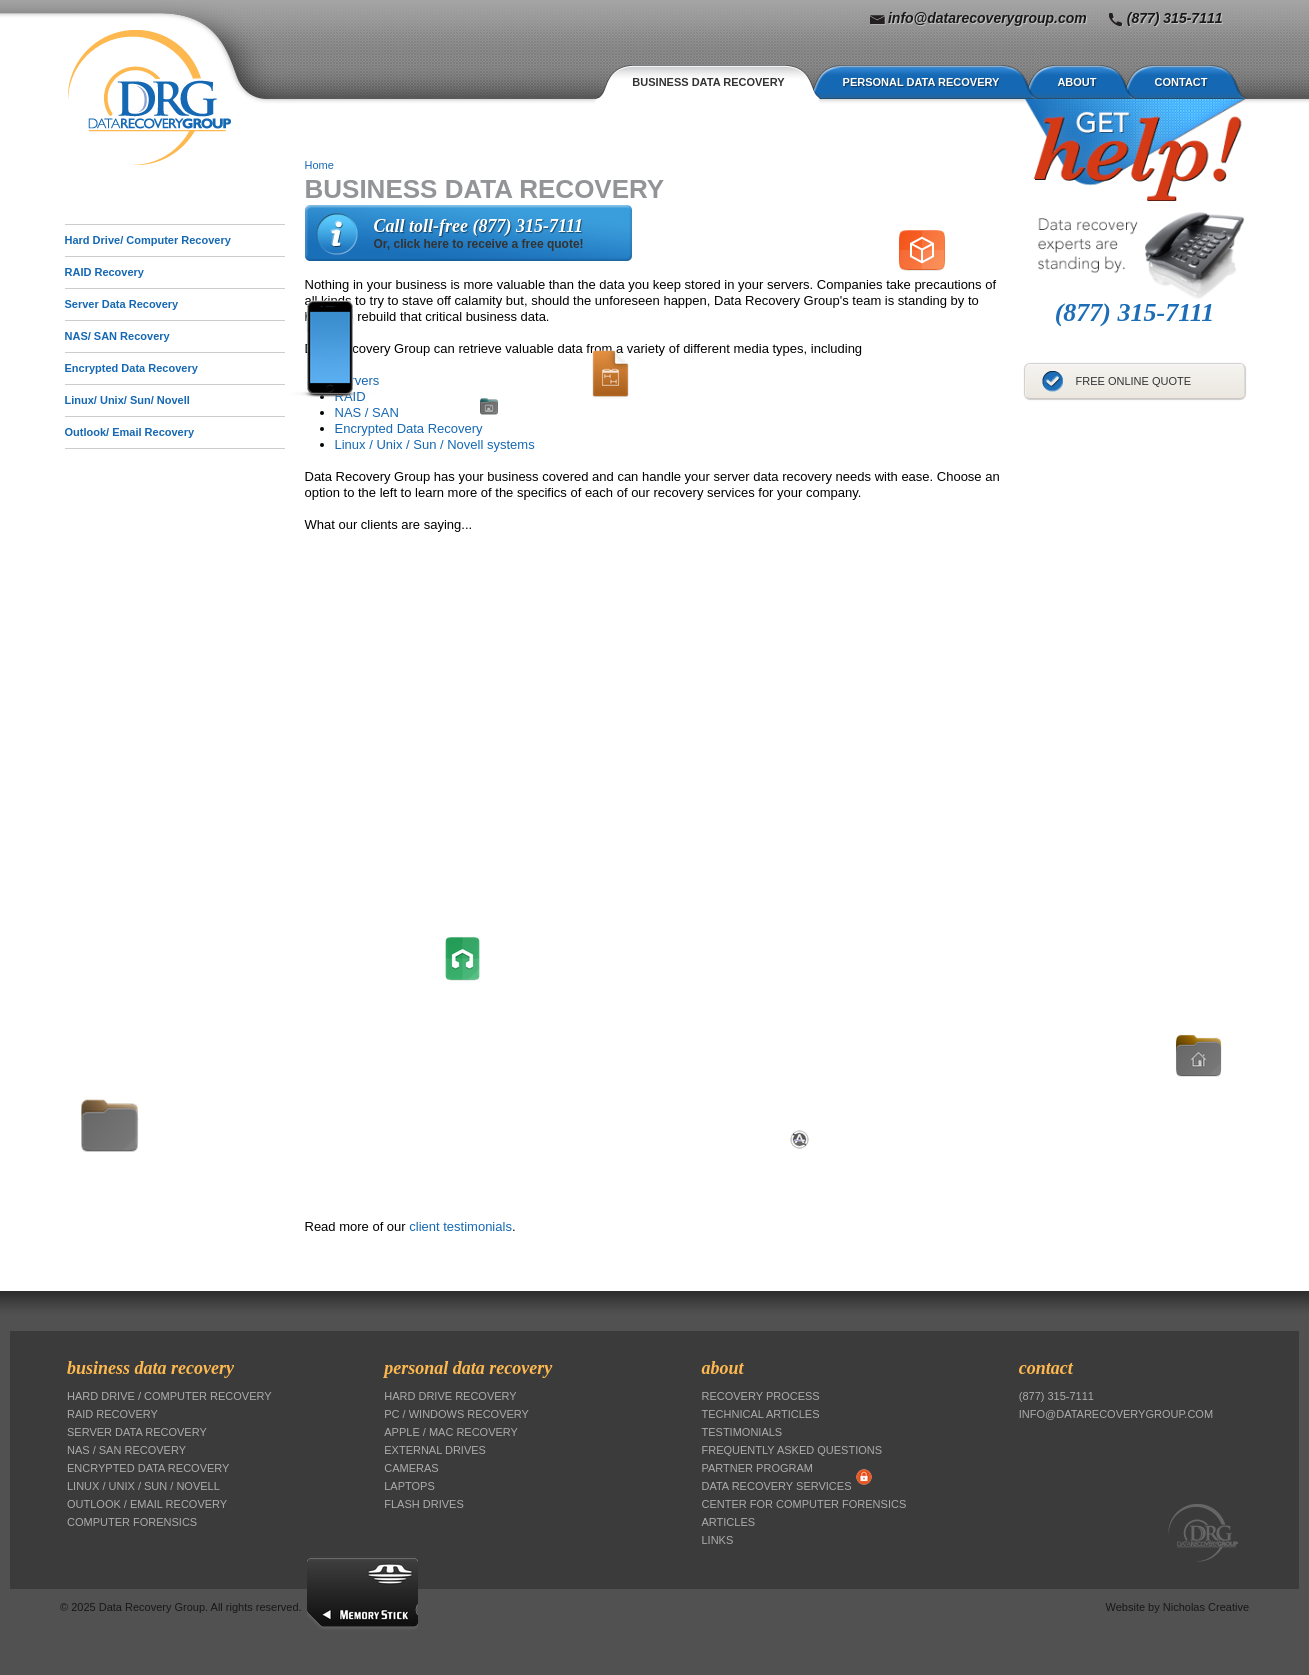  I want to click on access memory stick storage device, so click(362, 1593).